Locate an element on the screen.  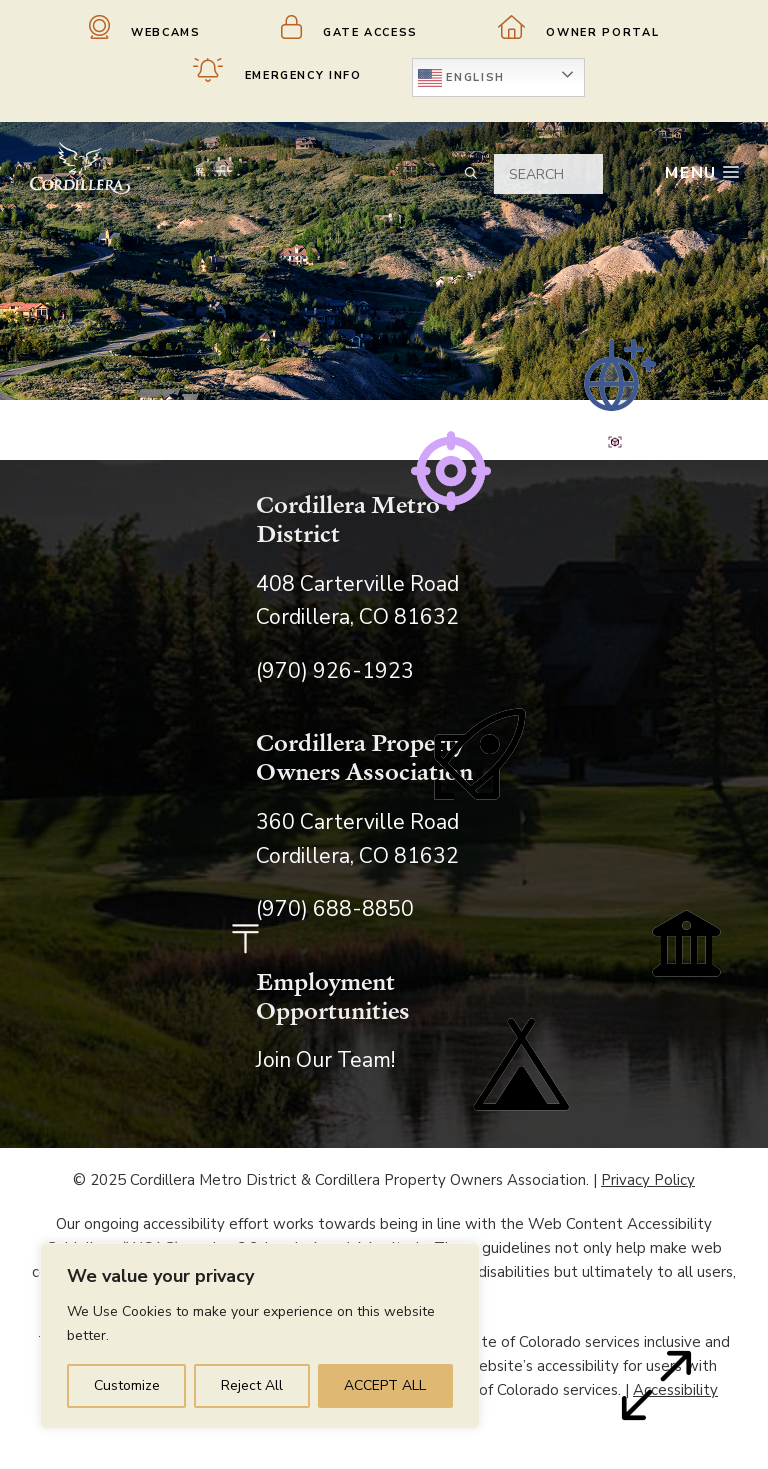
expand to fullscreen mode is located at coordinates (656, 1385).